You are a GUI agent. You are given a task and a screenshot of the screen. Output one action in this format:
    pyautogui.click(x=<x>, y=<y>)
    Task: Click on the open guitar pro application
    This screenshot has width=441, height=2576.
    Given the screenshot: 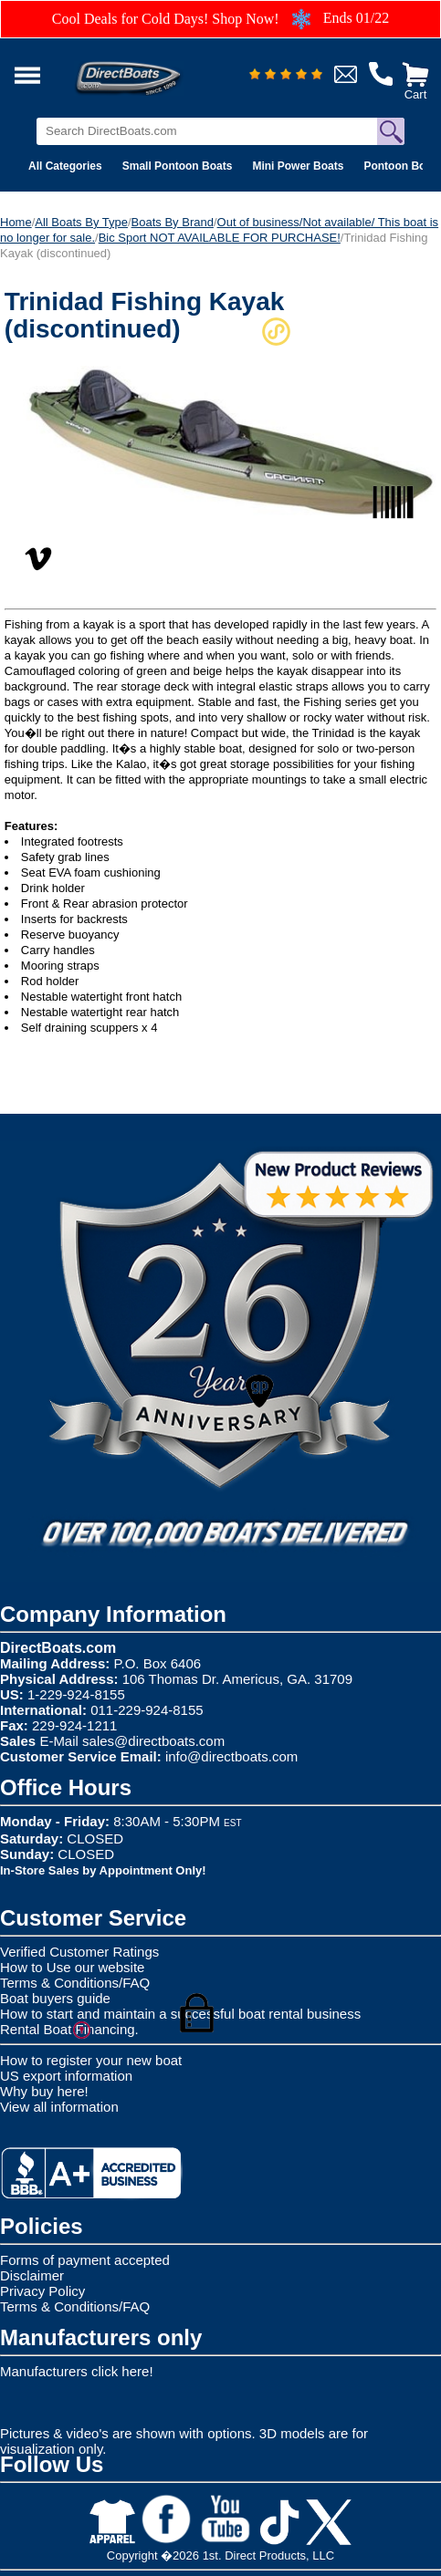 What is the action you would take?
    pyautogui.click(x=259, y=1391)
    